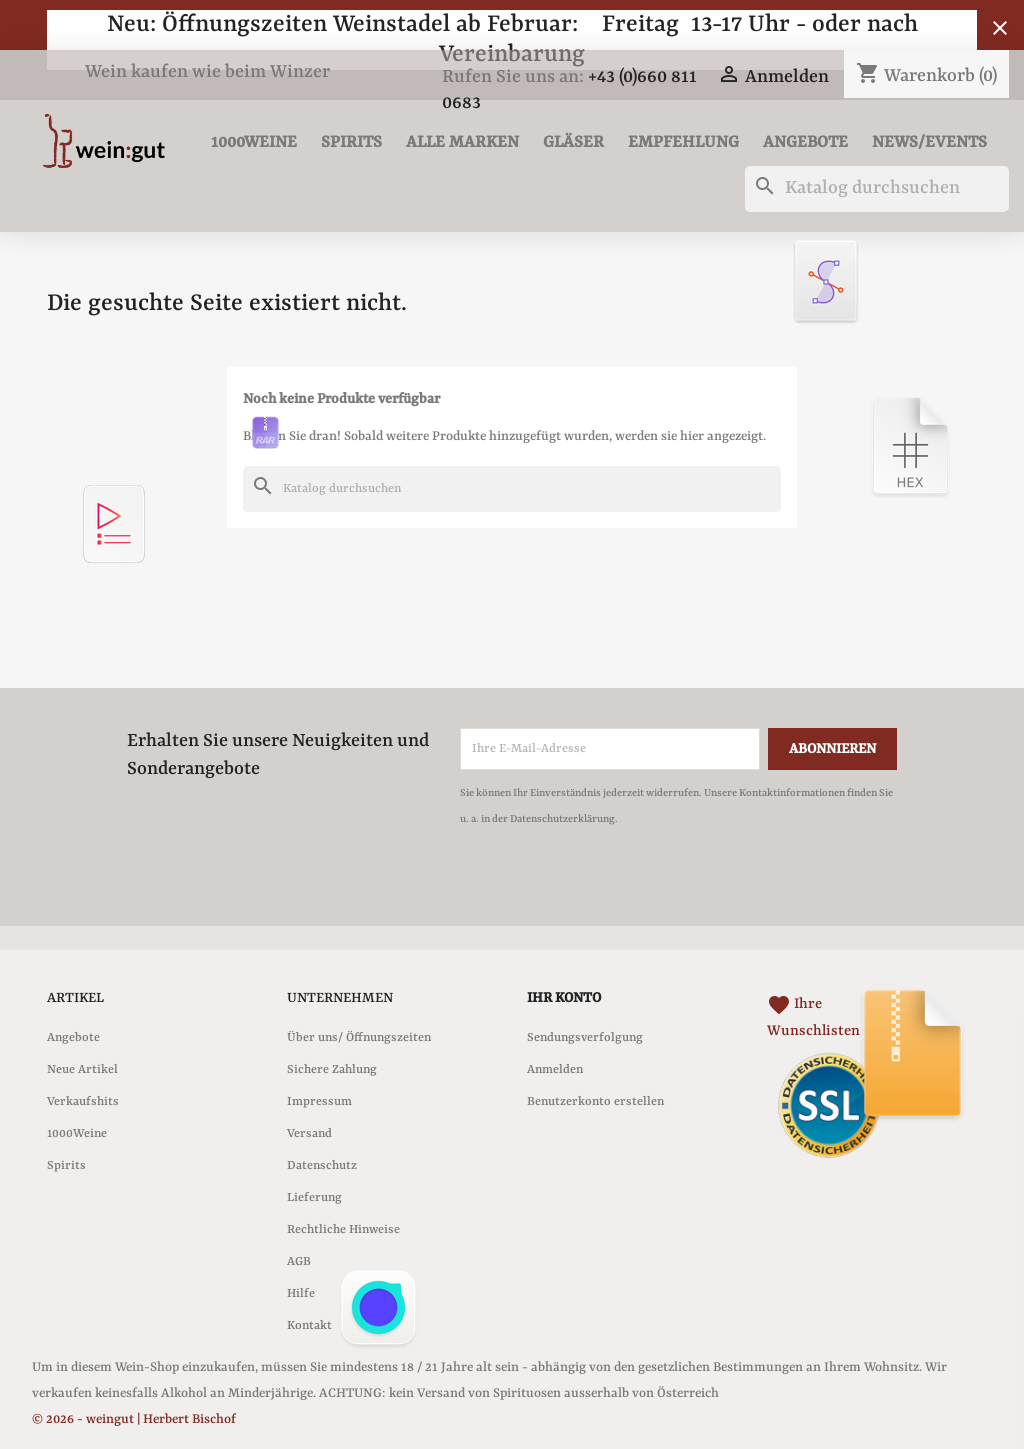 This screenshot has width=1024, height=1449. Describe the element at coordinates (265, 432) in the screenshot. I see `a compressed RAR archive file` at that location.